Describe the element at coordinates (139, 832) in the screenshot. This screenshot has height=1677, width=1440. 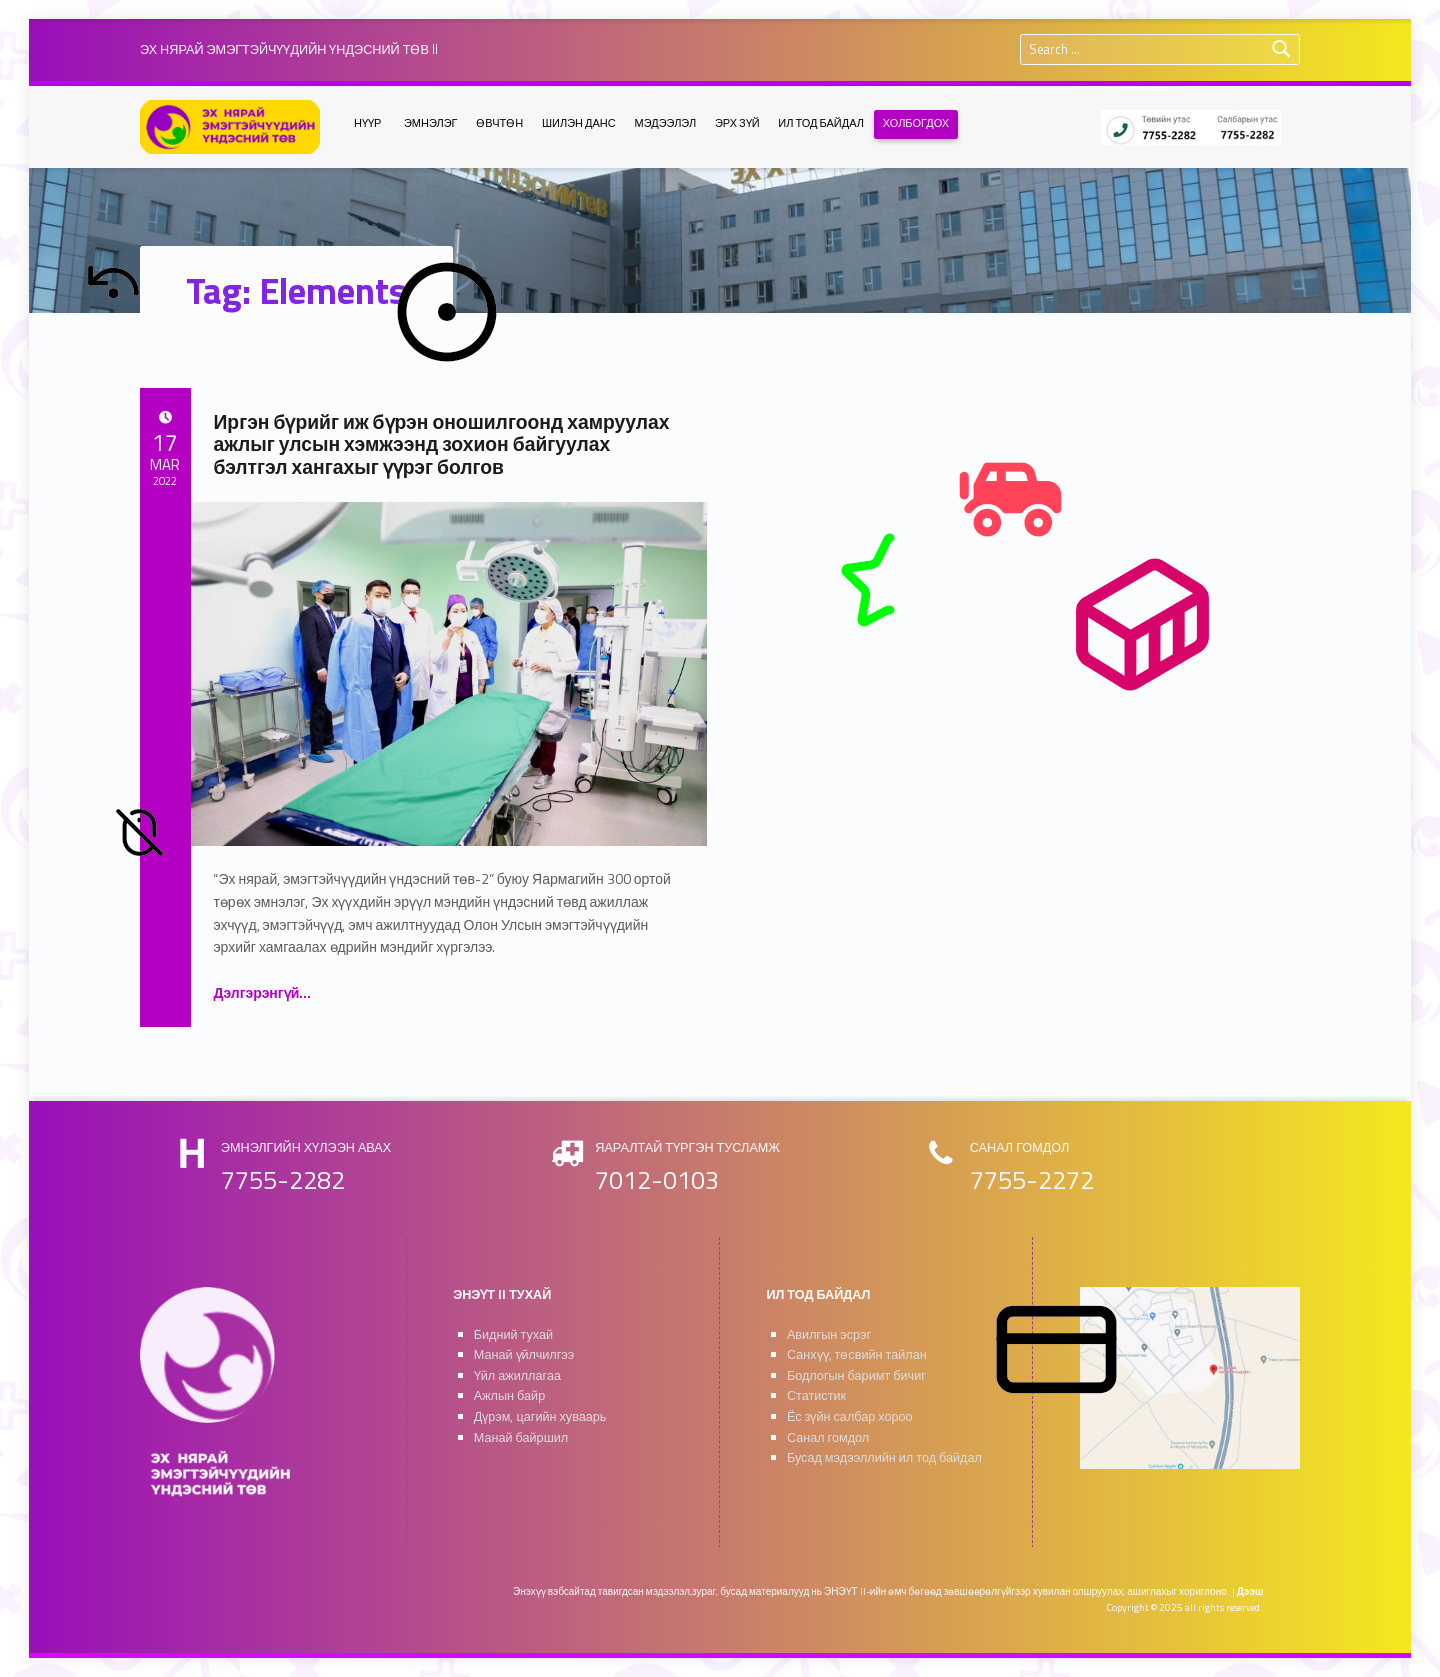
I see `mouse input disabled` at that location.